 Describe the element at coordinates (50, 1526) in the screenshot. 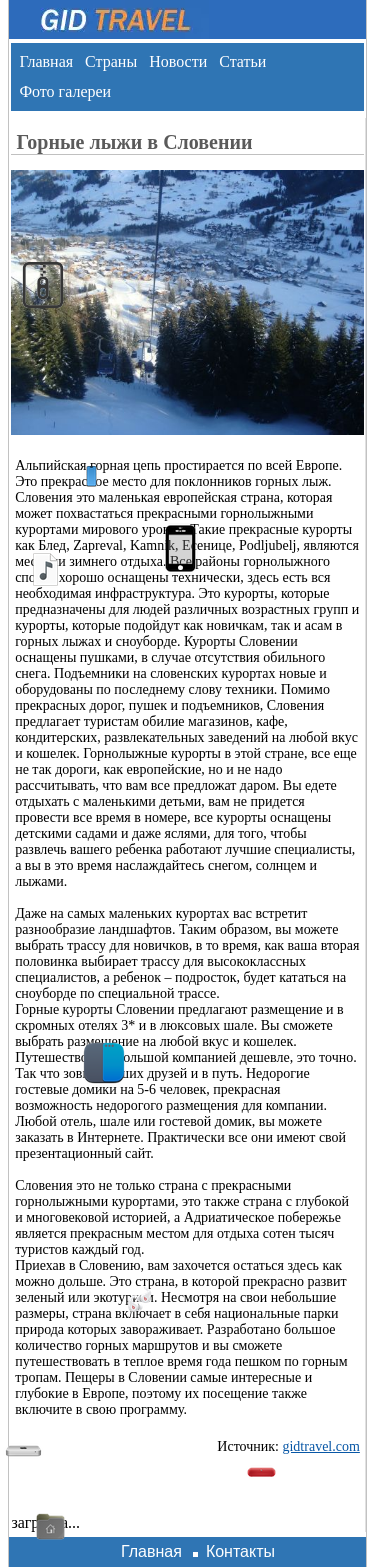

I see `access your home folder` at that location.